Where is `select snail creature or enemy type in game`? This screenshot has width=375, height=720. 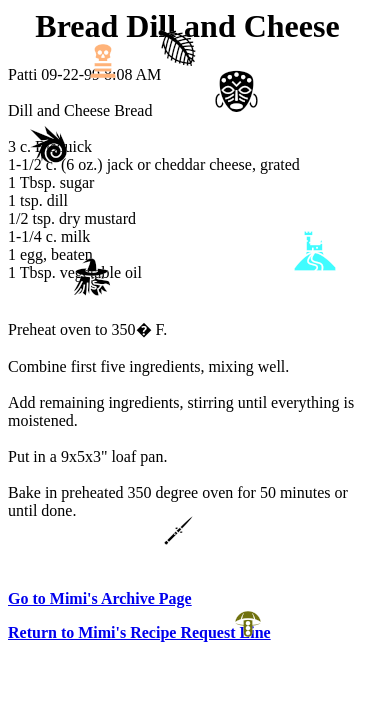 select snail creature or enemy type in game is located at coordinates (49, 144).